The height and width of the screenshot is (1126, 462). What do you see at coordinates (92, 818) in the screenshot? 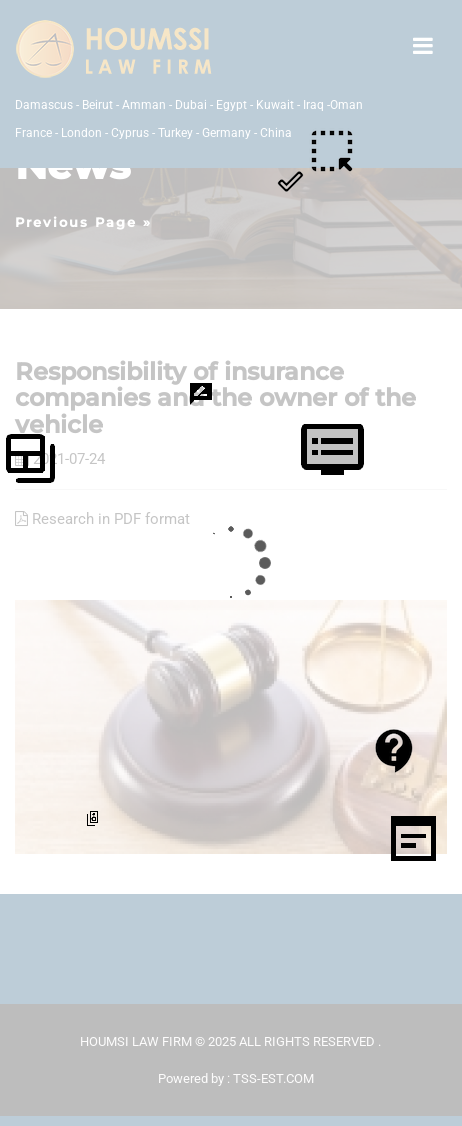
I see `access speaker group settings` at bounding box center [92, 818].